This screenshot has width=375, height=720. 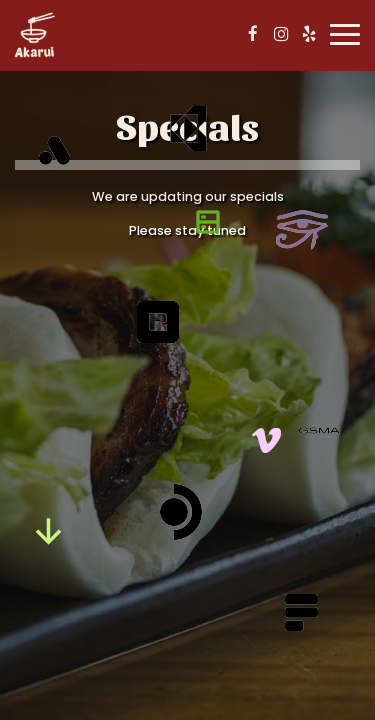 I want to click on scroll down or view more content, so click(x=48, y=531).